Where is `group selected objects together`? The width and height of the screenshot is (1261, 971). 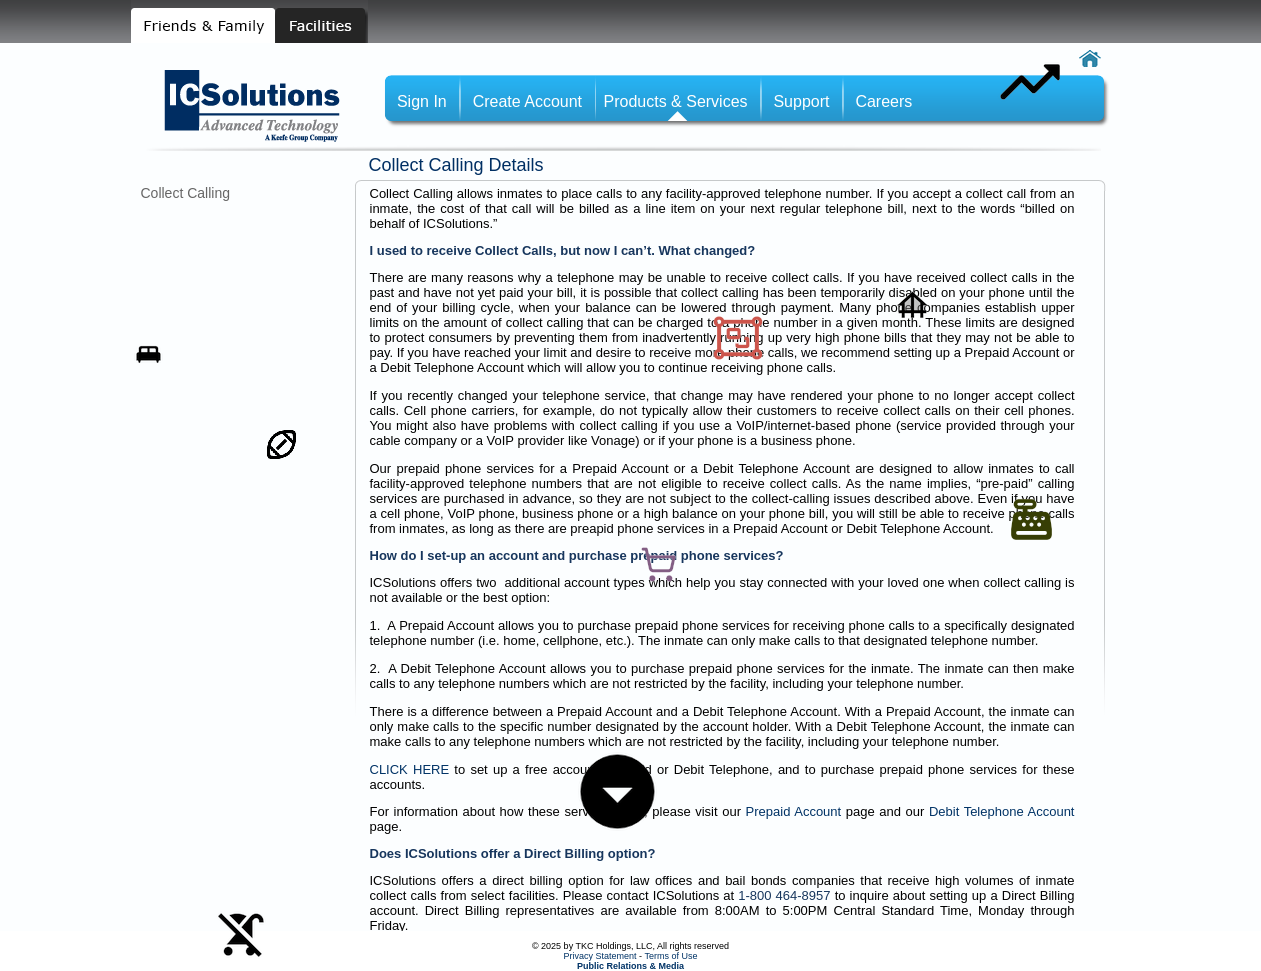 group selected objects together is located at coordinates (738, 338).